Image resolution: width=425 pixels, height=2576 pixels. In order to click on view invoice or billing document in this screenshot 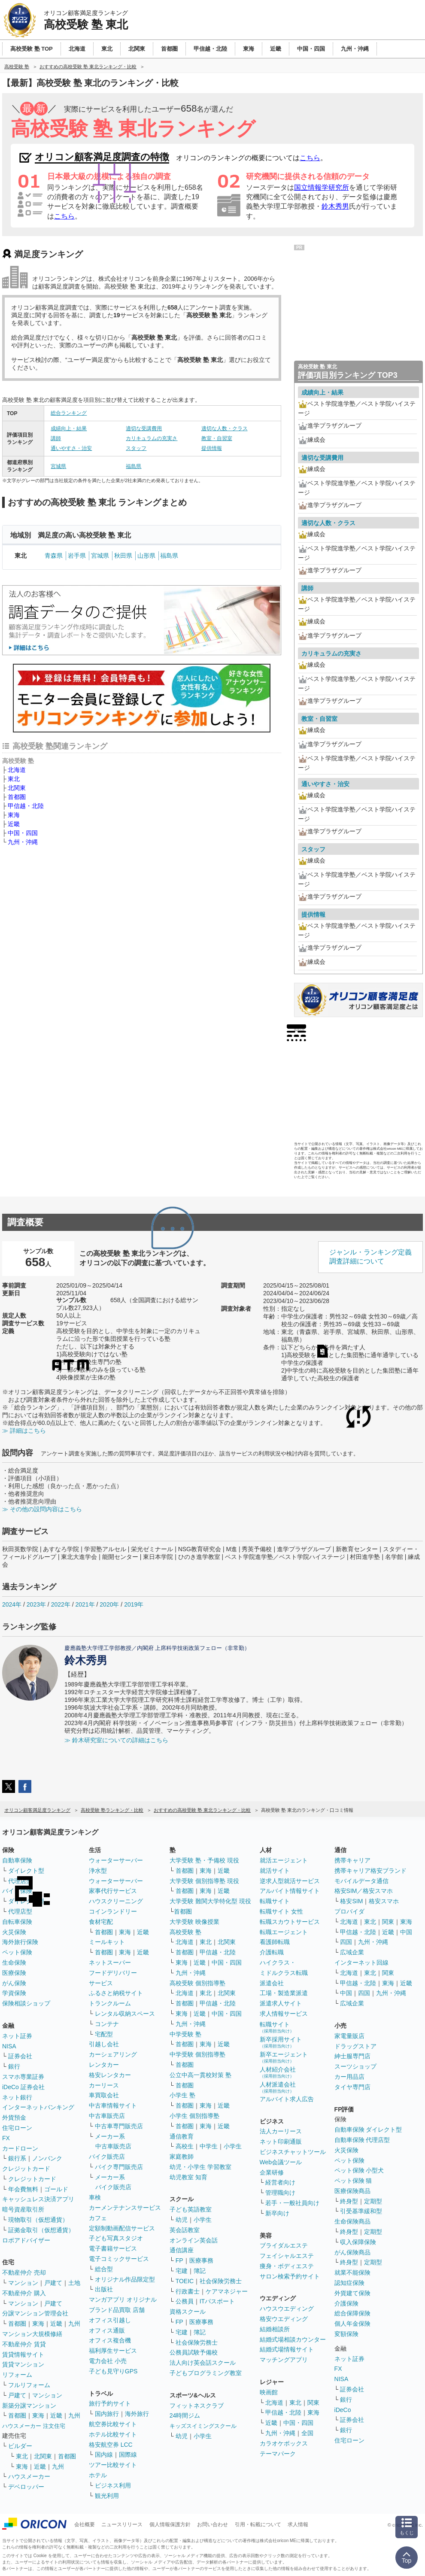, I will do `click(322, 1351)`.